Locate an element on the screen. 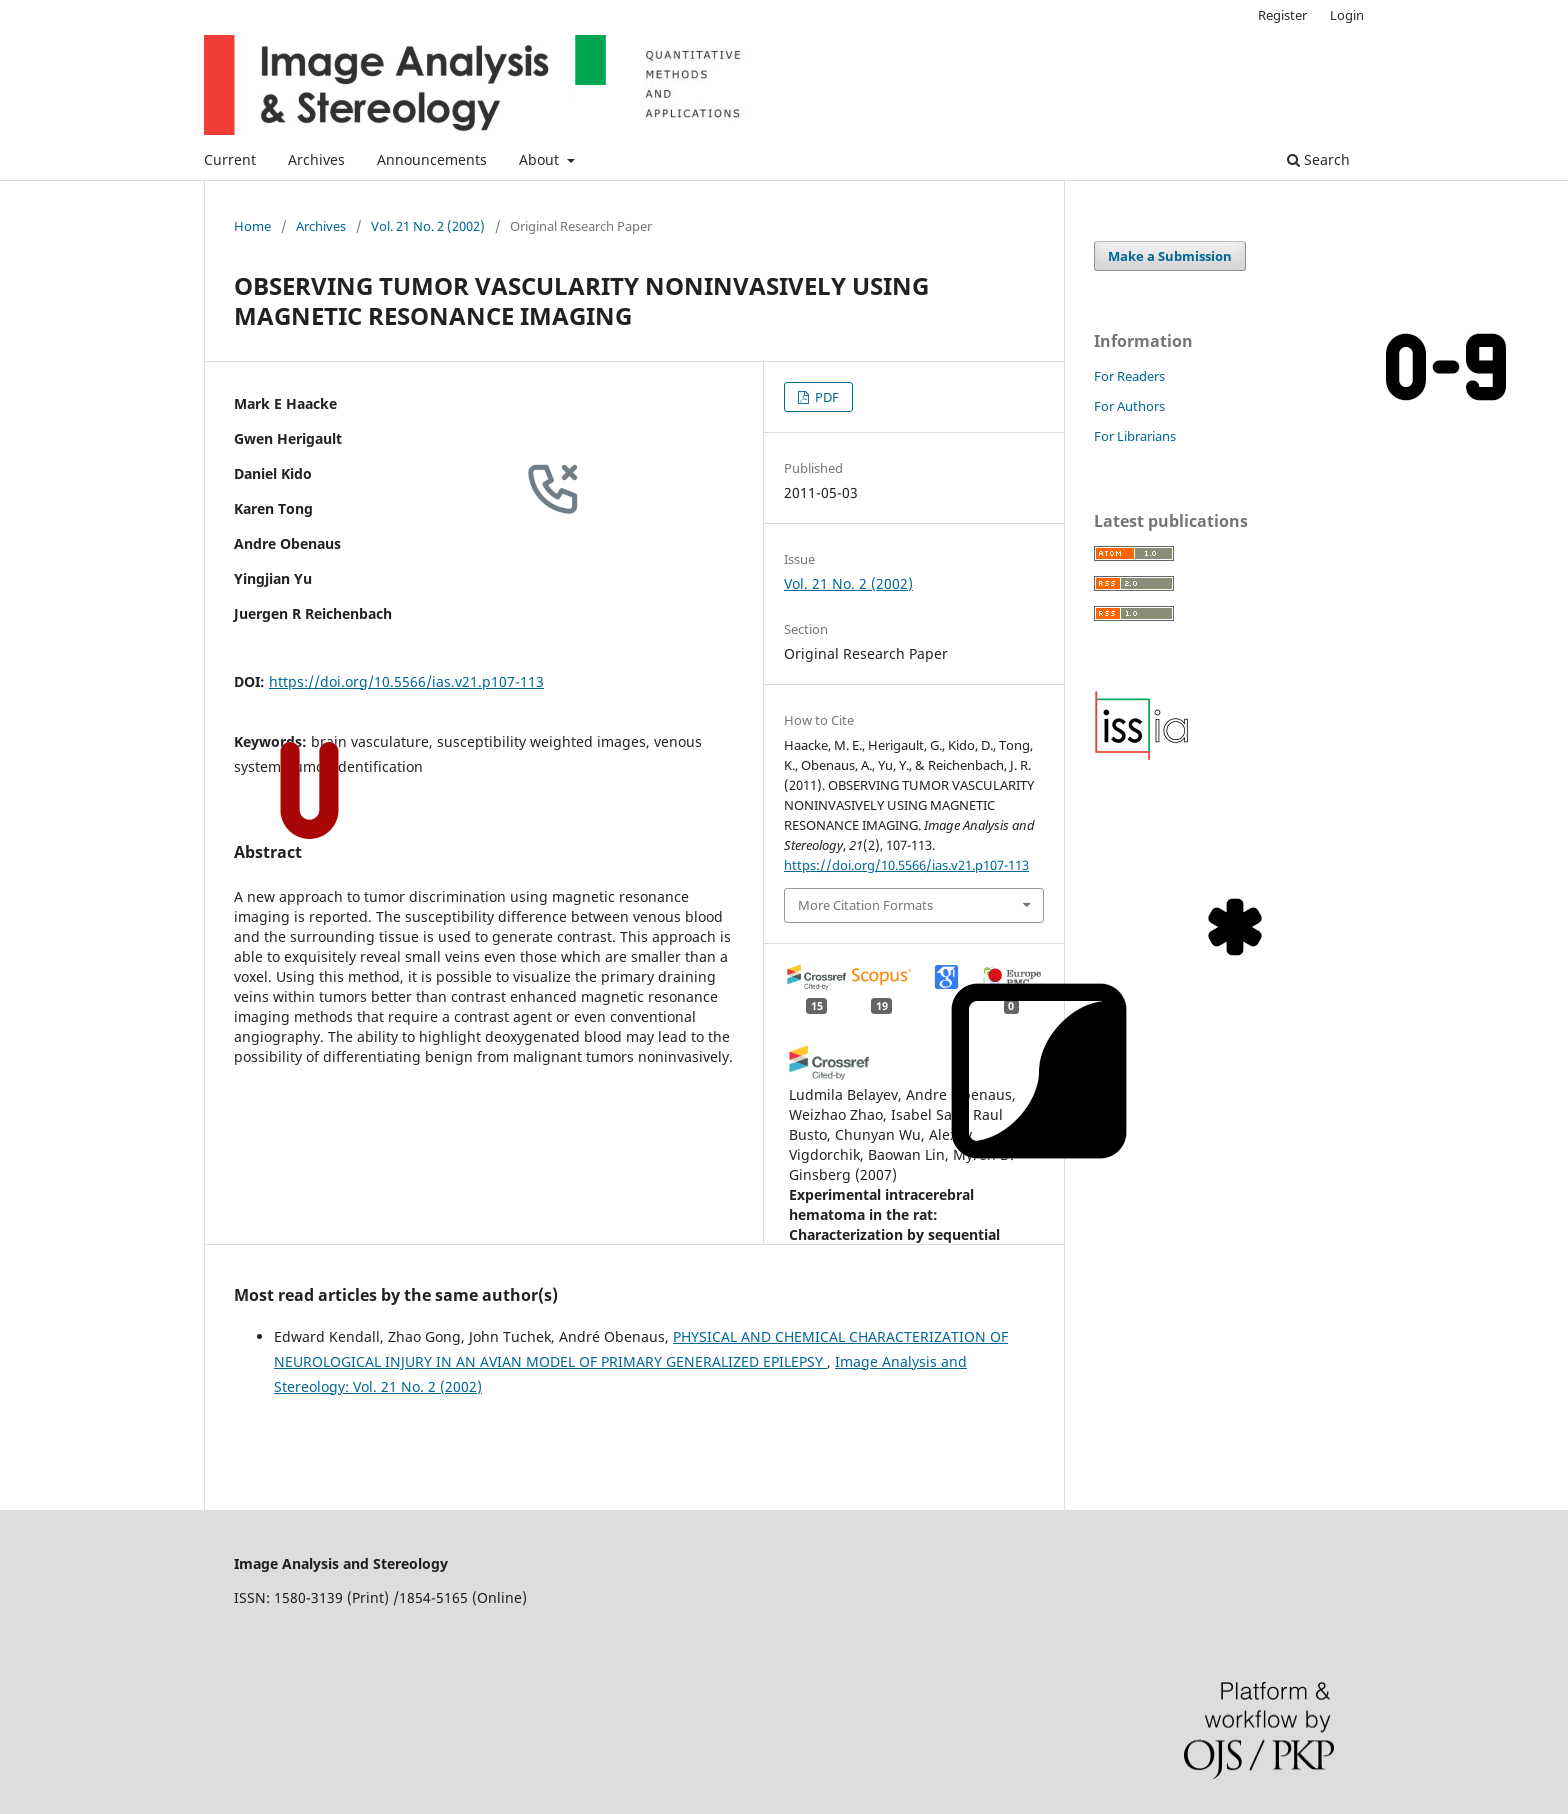 The width and height of the screenshot is (1568, 1814). indicates an item starting with the letter u is located at coordinates (309, 790).